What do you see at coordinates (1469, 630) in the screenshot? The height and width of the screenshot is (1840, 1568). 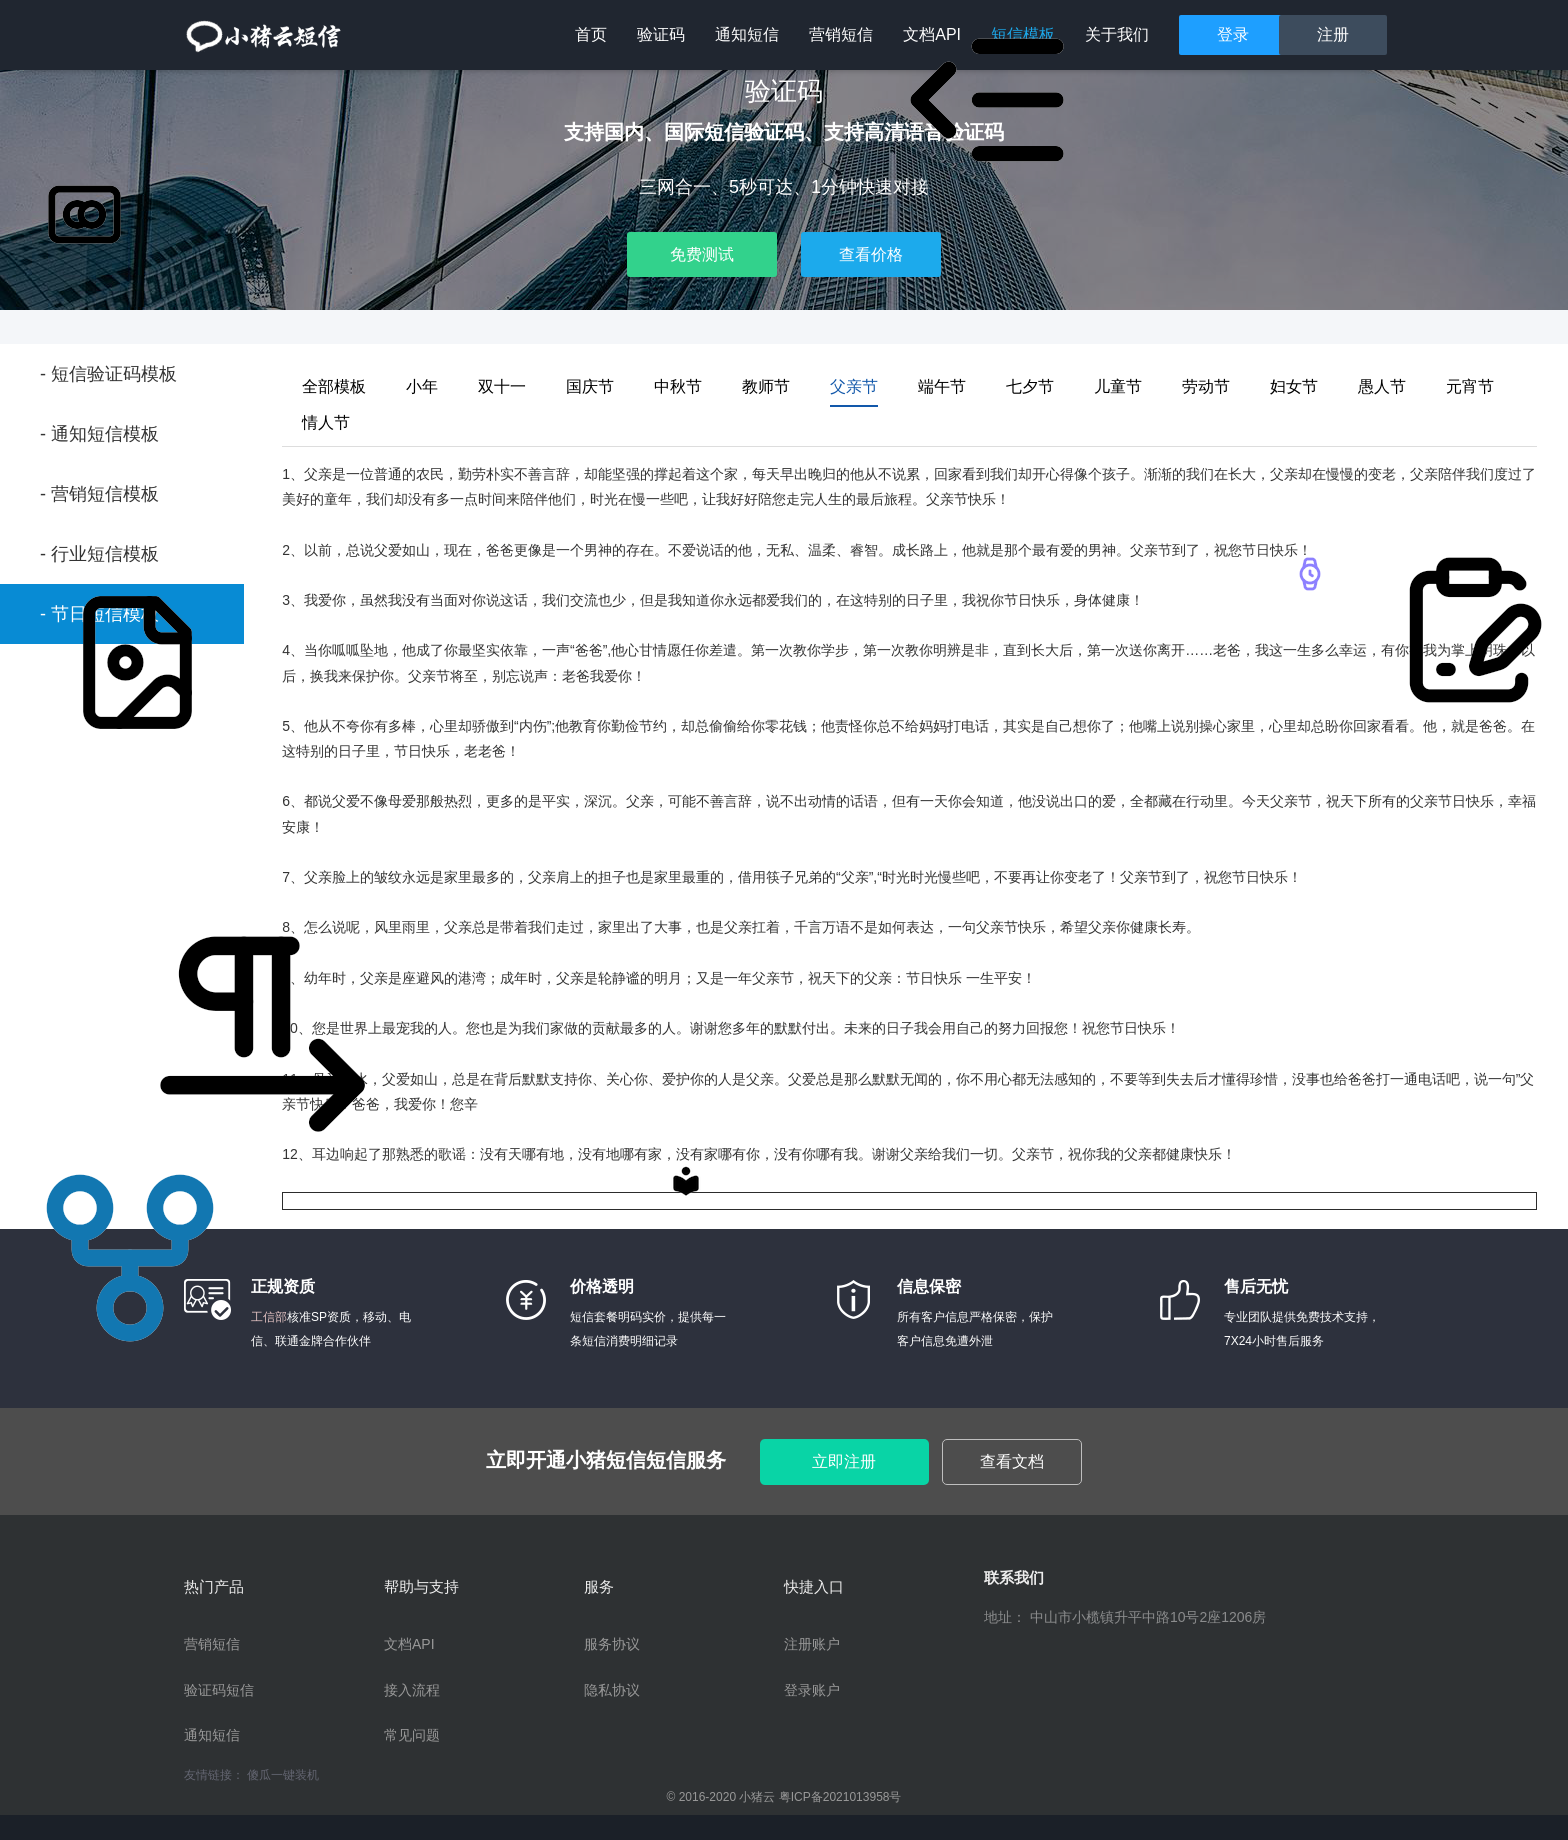 I see `edit or fill out a form` at bounding box center [1469, 630].